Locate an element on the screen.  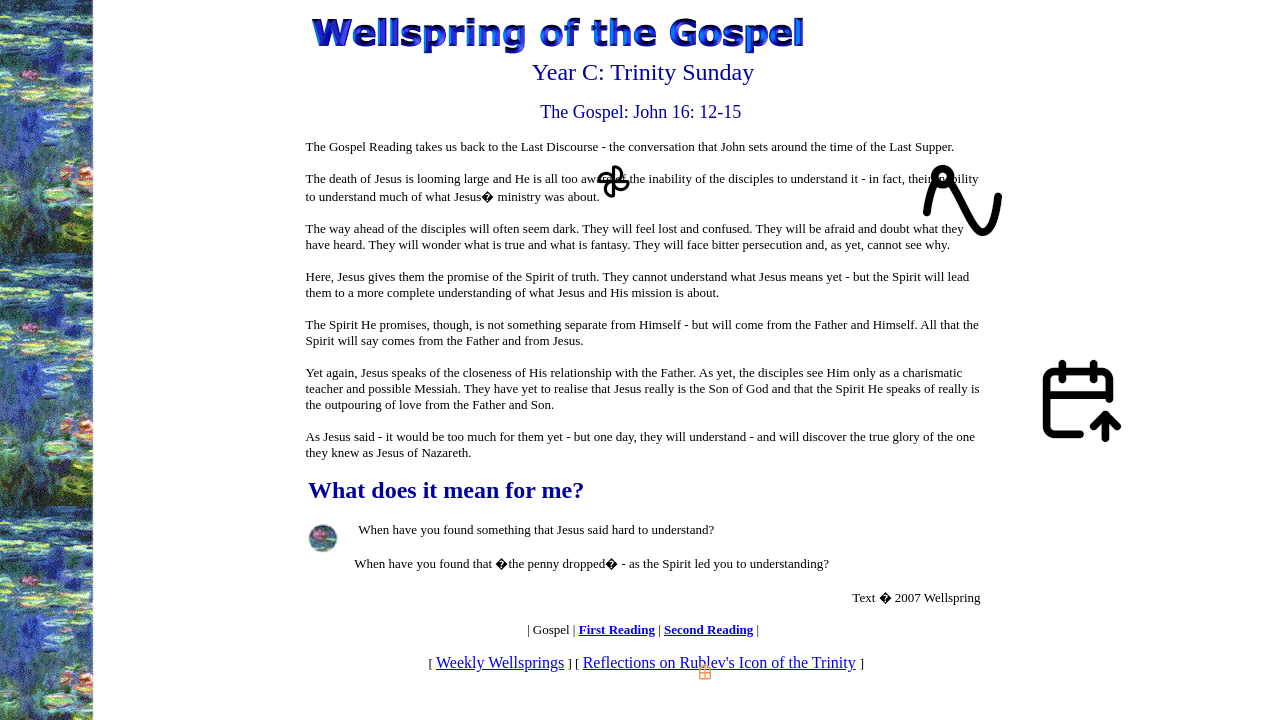
open google photos is located at coordinates (613, 181).